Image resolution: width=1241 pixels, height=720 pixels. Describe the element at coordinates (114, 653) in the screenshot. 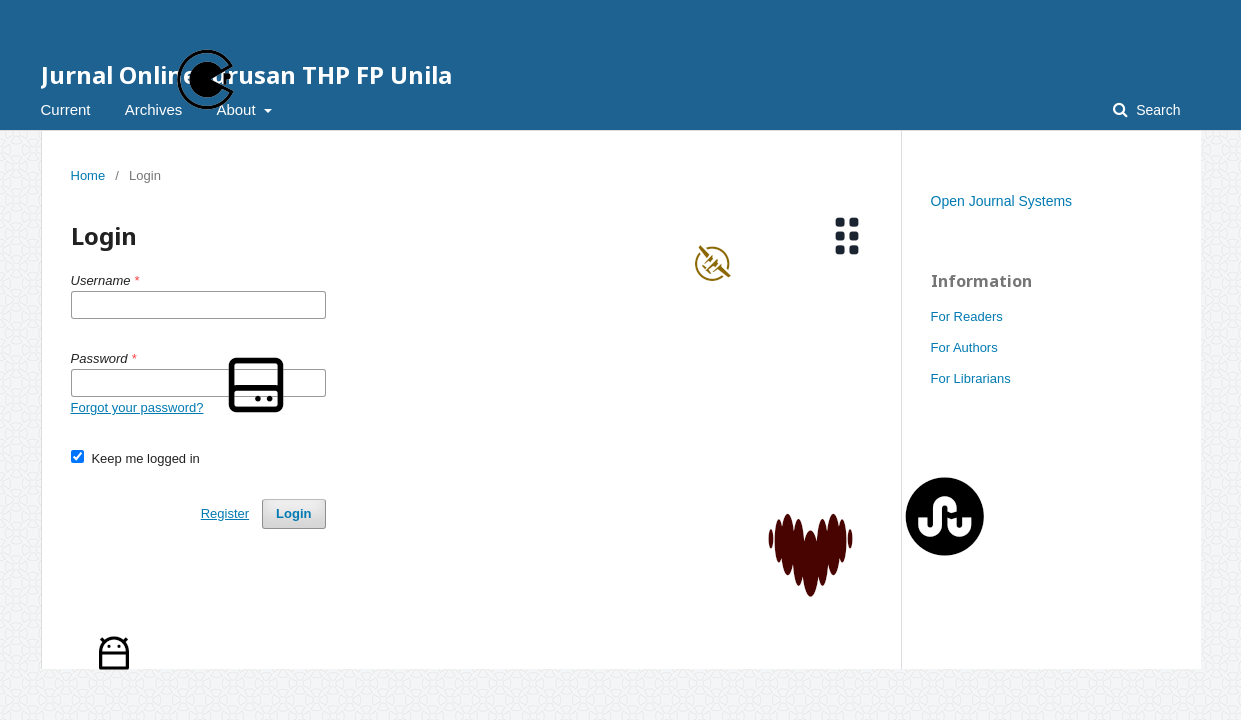

I see `android operating system logo` at that location.